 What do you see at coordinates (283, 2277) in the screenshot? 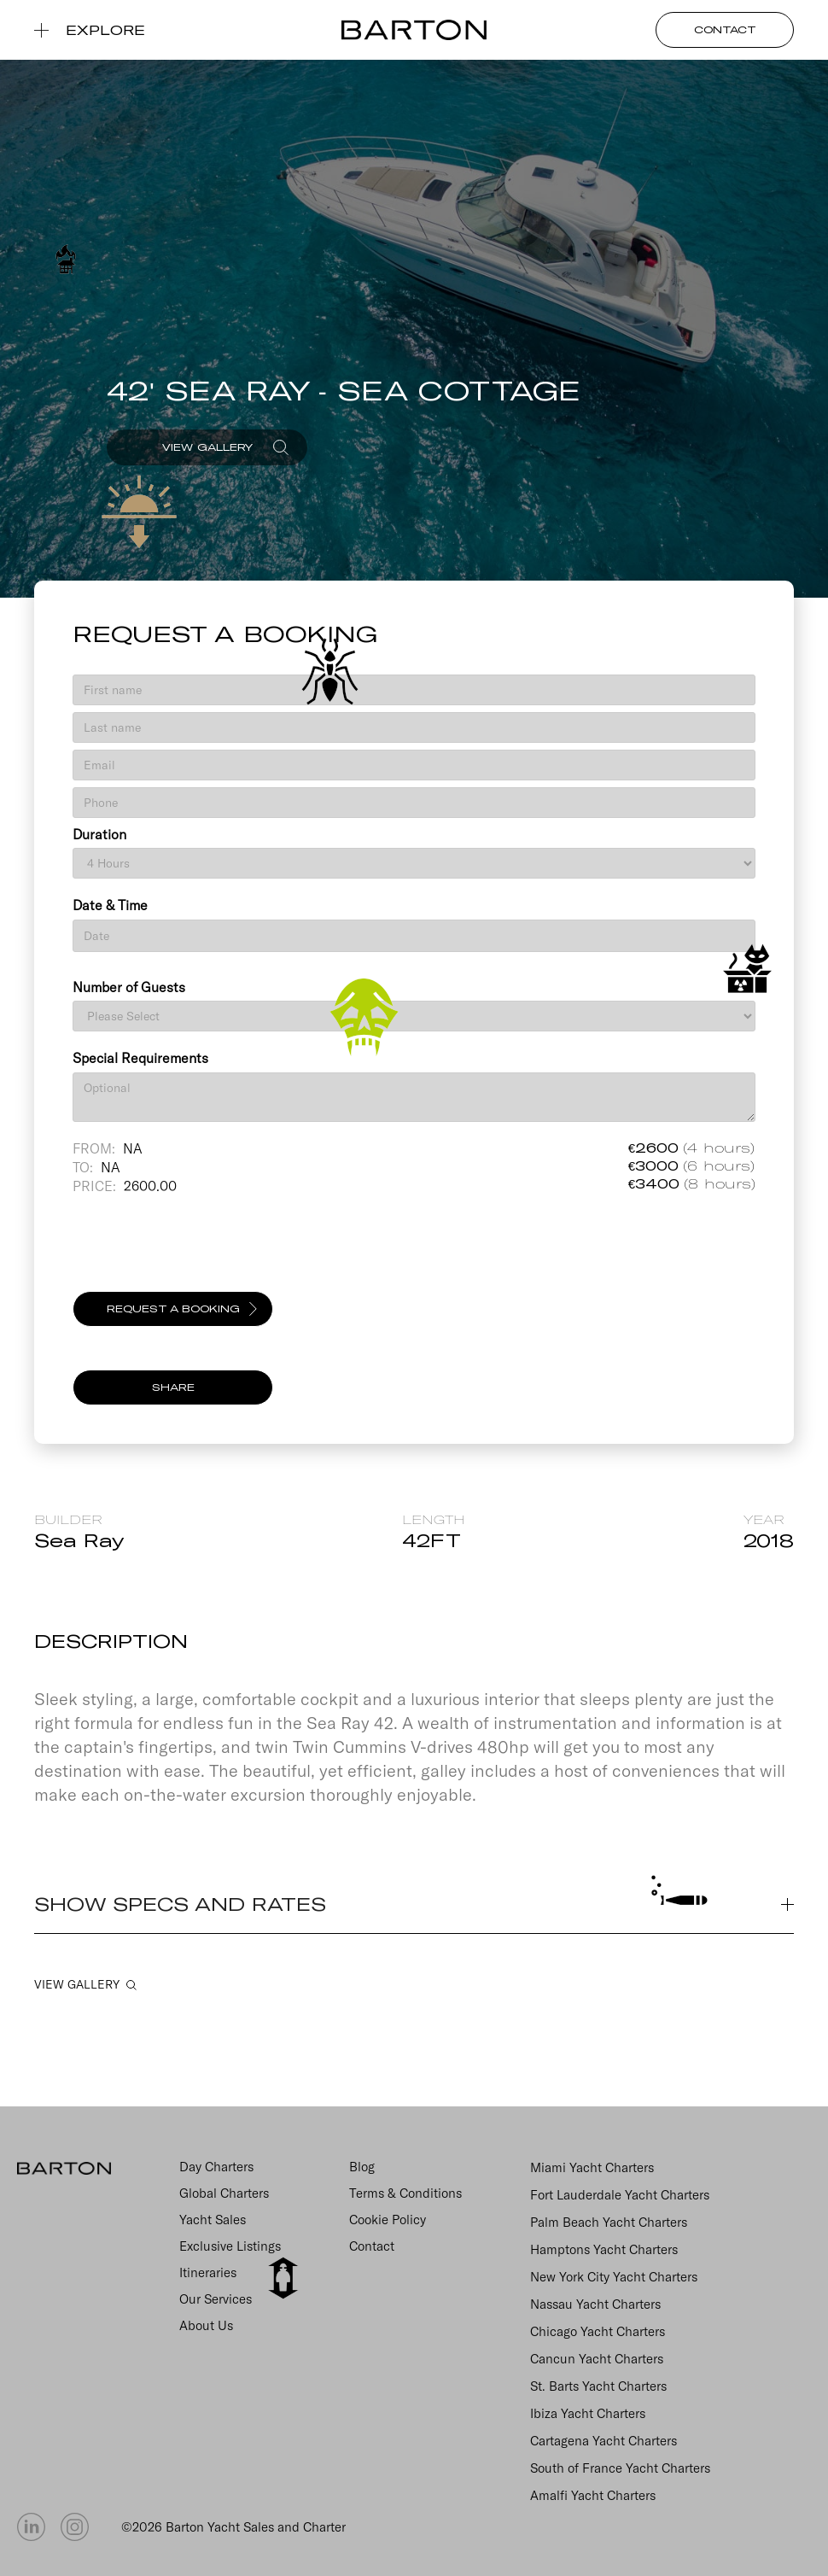
I see `elevator or lift access point` at bounding box center [283, 2277].